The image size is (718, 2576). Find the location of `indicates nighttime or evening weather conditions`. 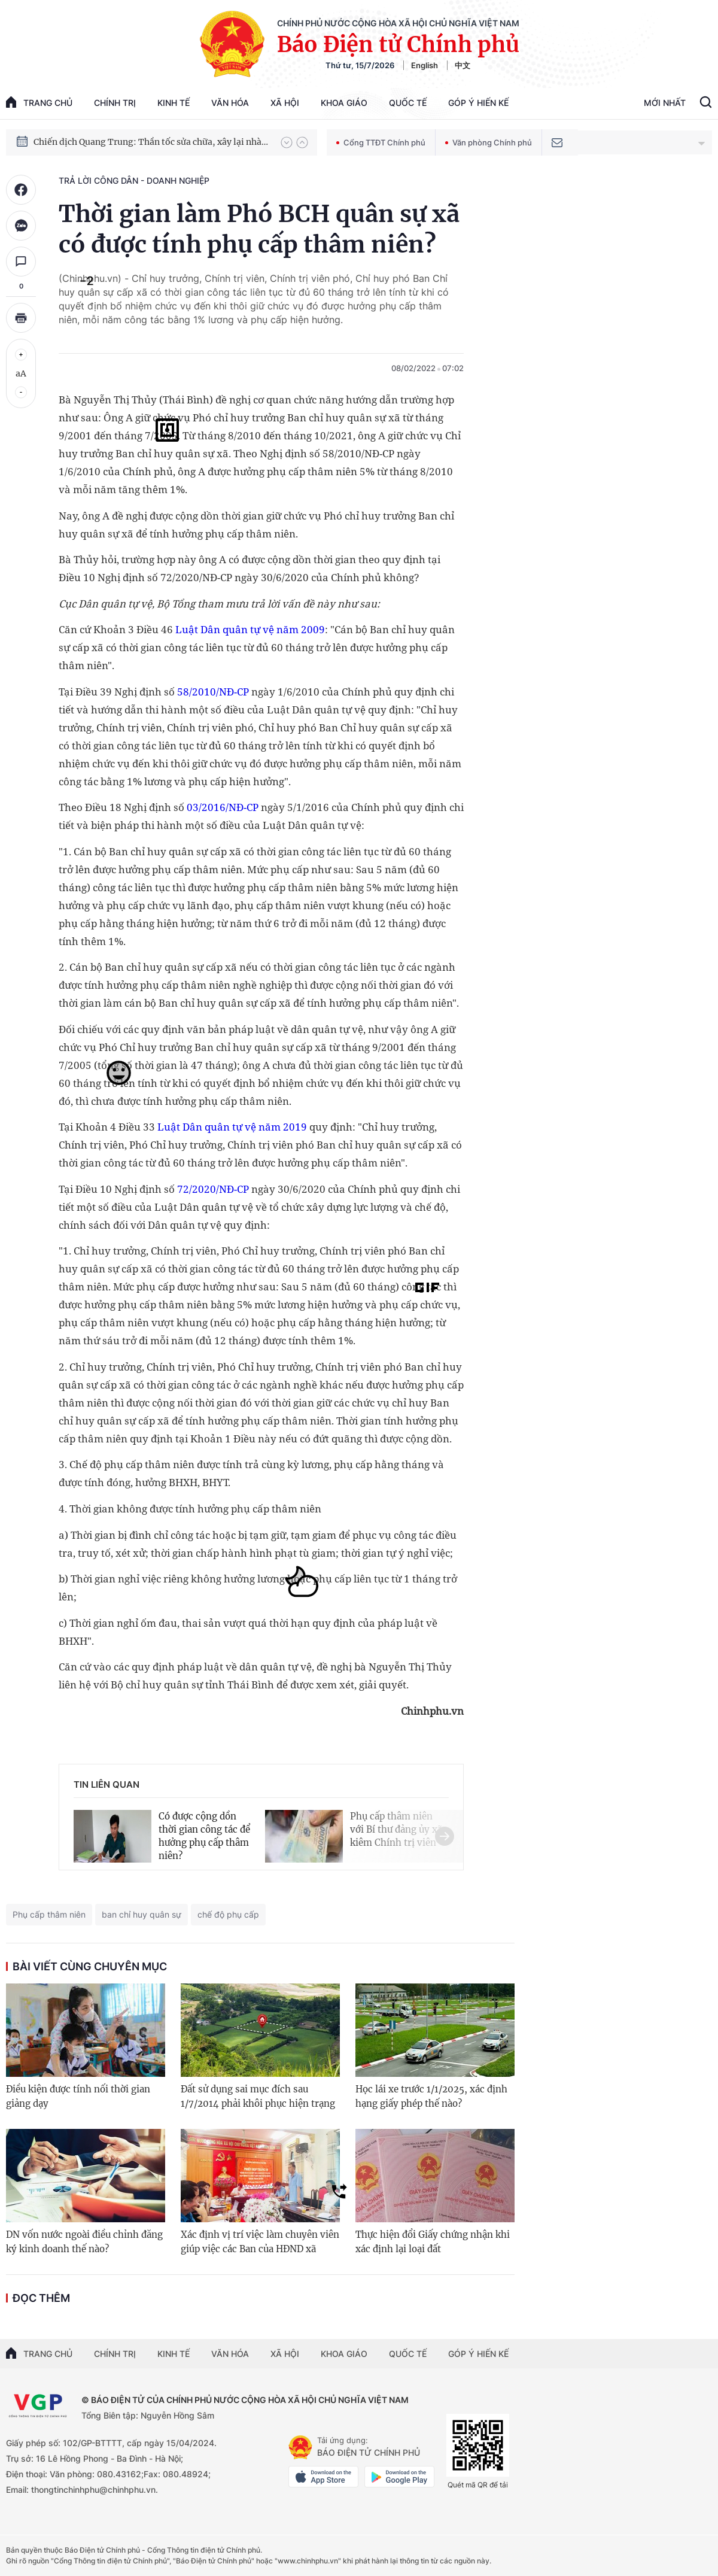

indicates nighttime or evening weather conditions is located at coordinates (301, 1583).